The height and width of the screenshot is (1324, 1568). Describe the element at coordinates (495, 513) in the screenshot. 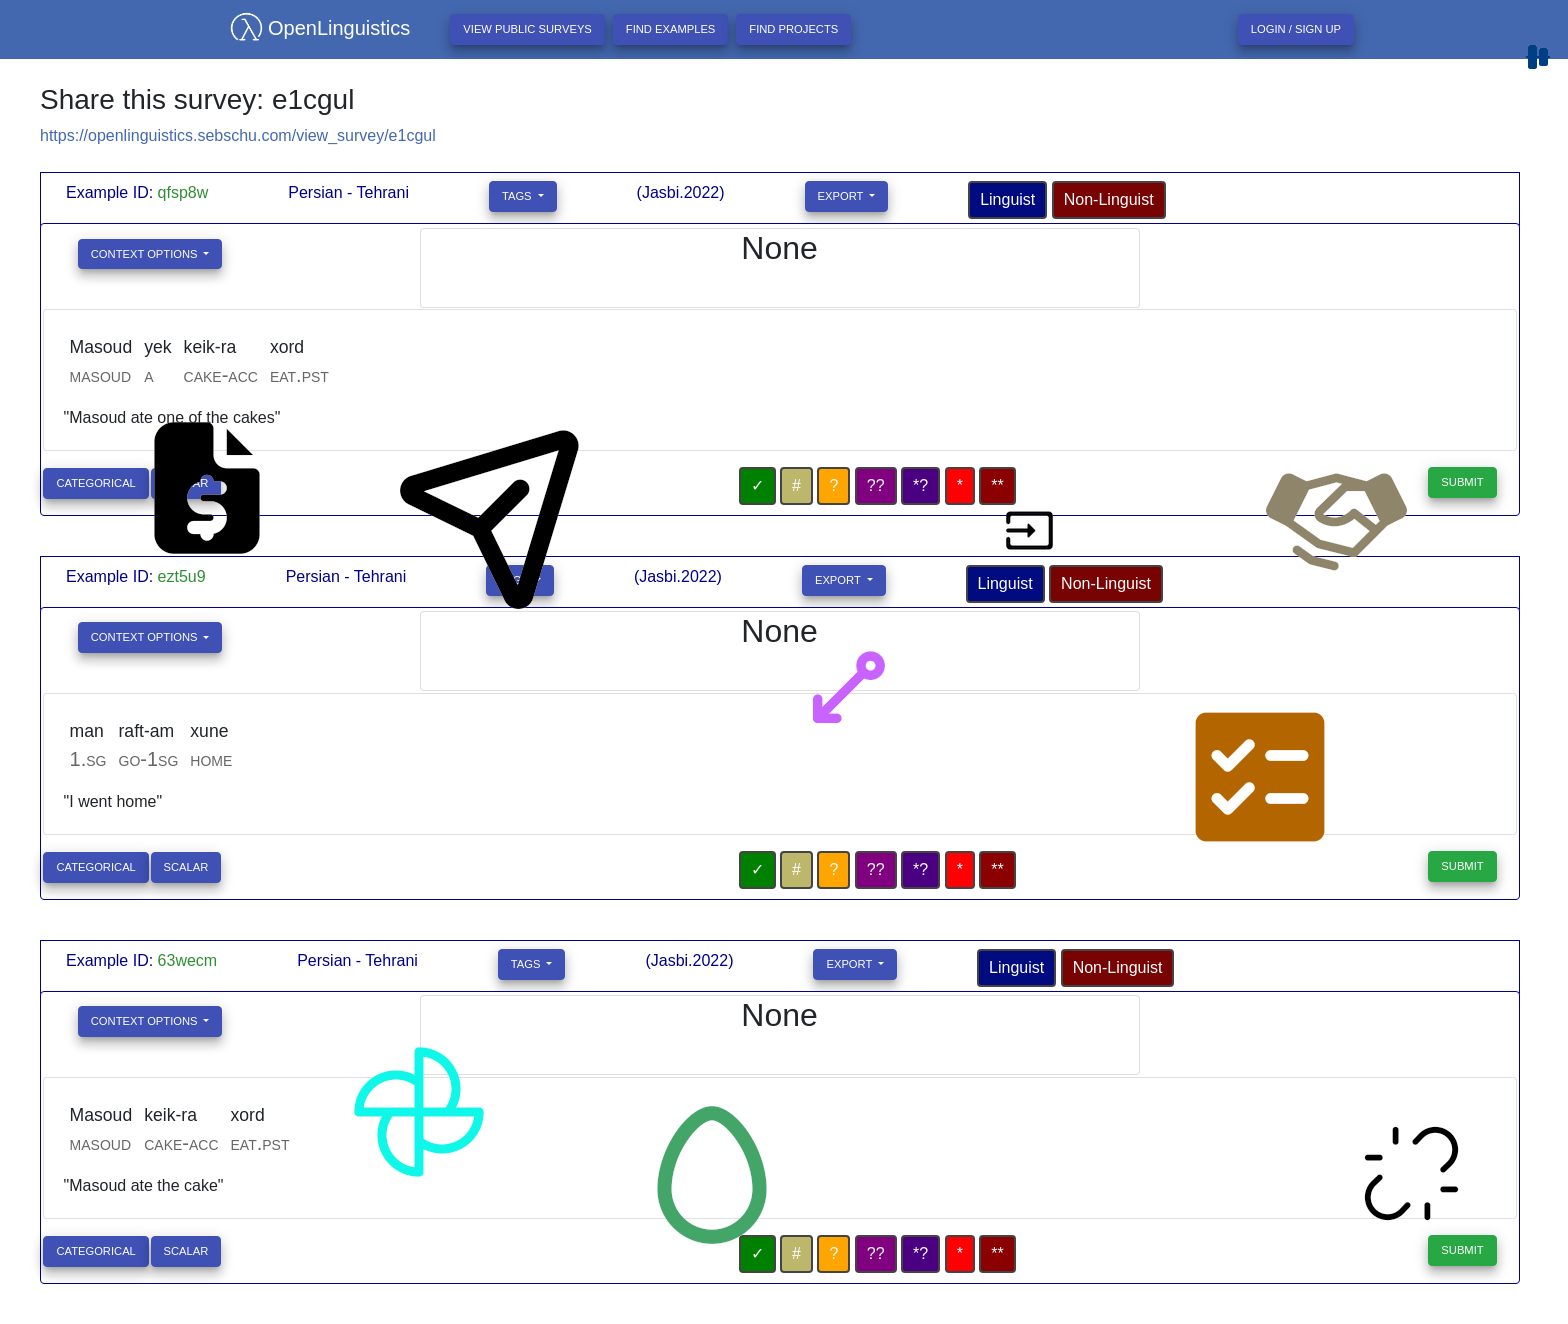

I see `send a message` at that location.